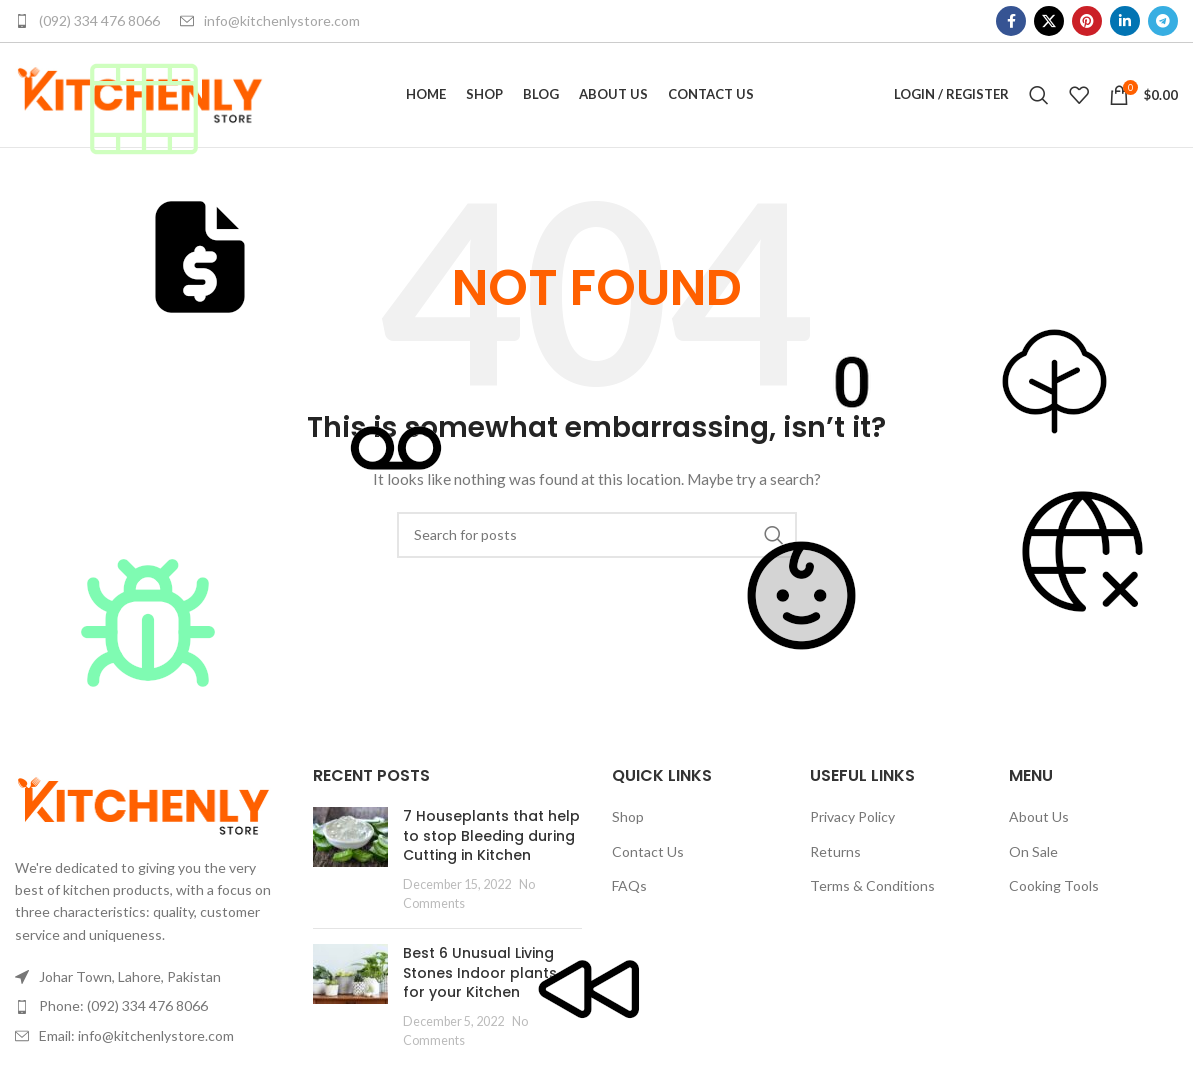 The image size is (1193, 1074). I want to click on access voicemail messages, so click(396, 448).